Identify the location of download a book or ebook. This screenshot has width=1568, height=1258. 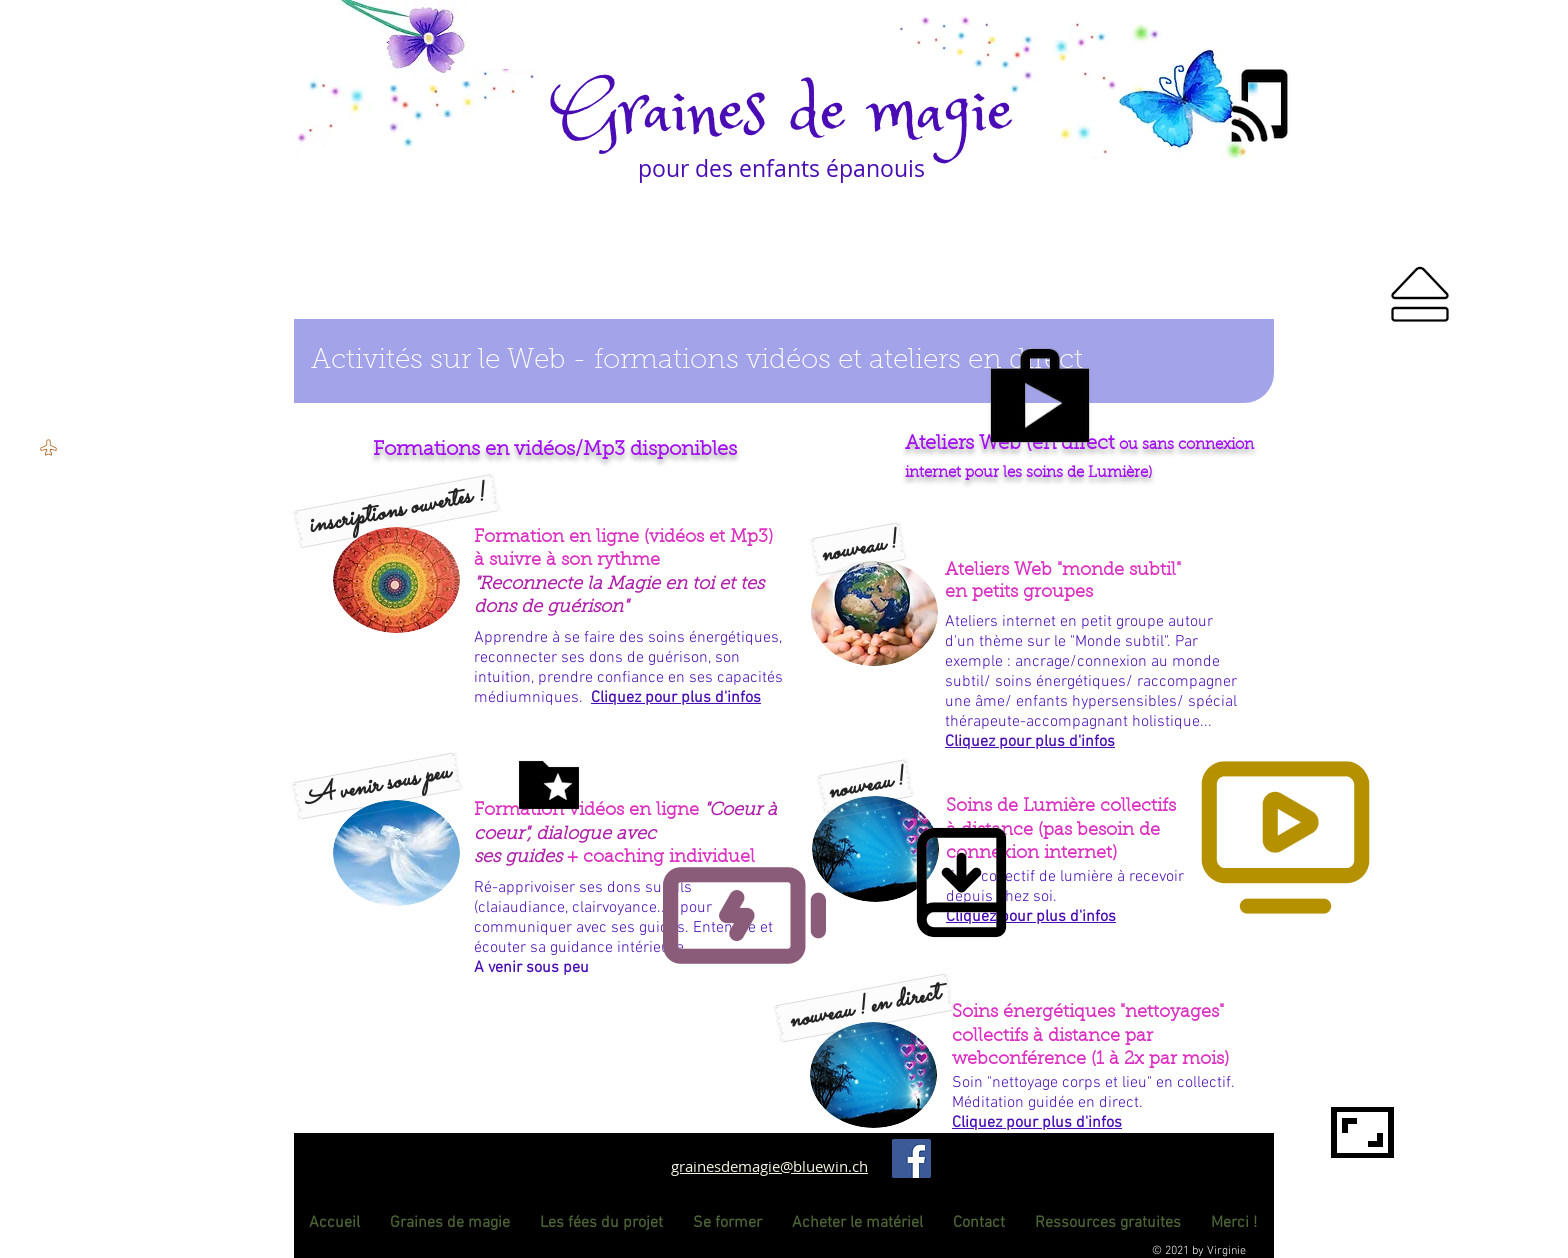
(961, 882).